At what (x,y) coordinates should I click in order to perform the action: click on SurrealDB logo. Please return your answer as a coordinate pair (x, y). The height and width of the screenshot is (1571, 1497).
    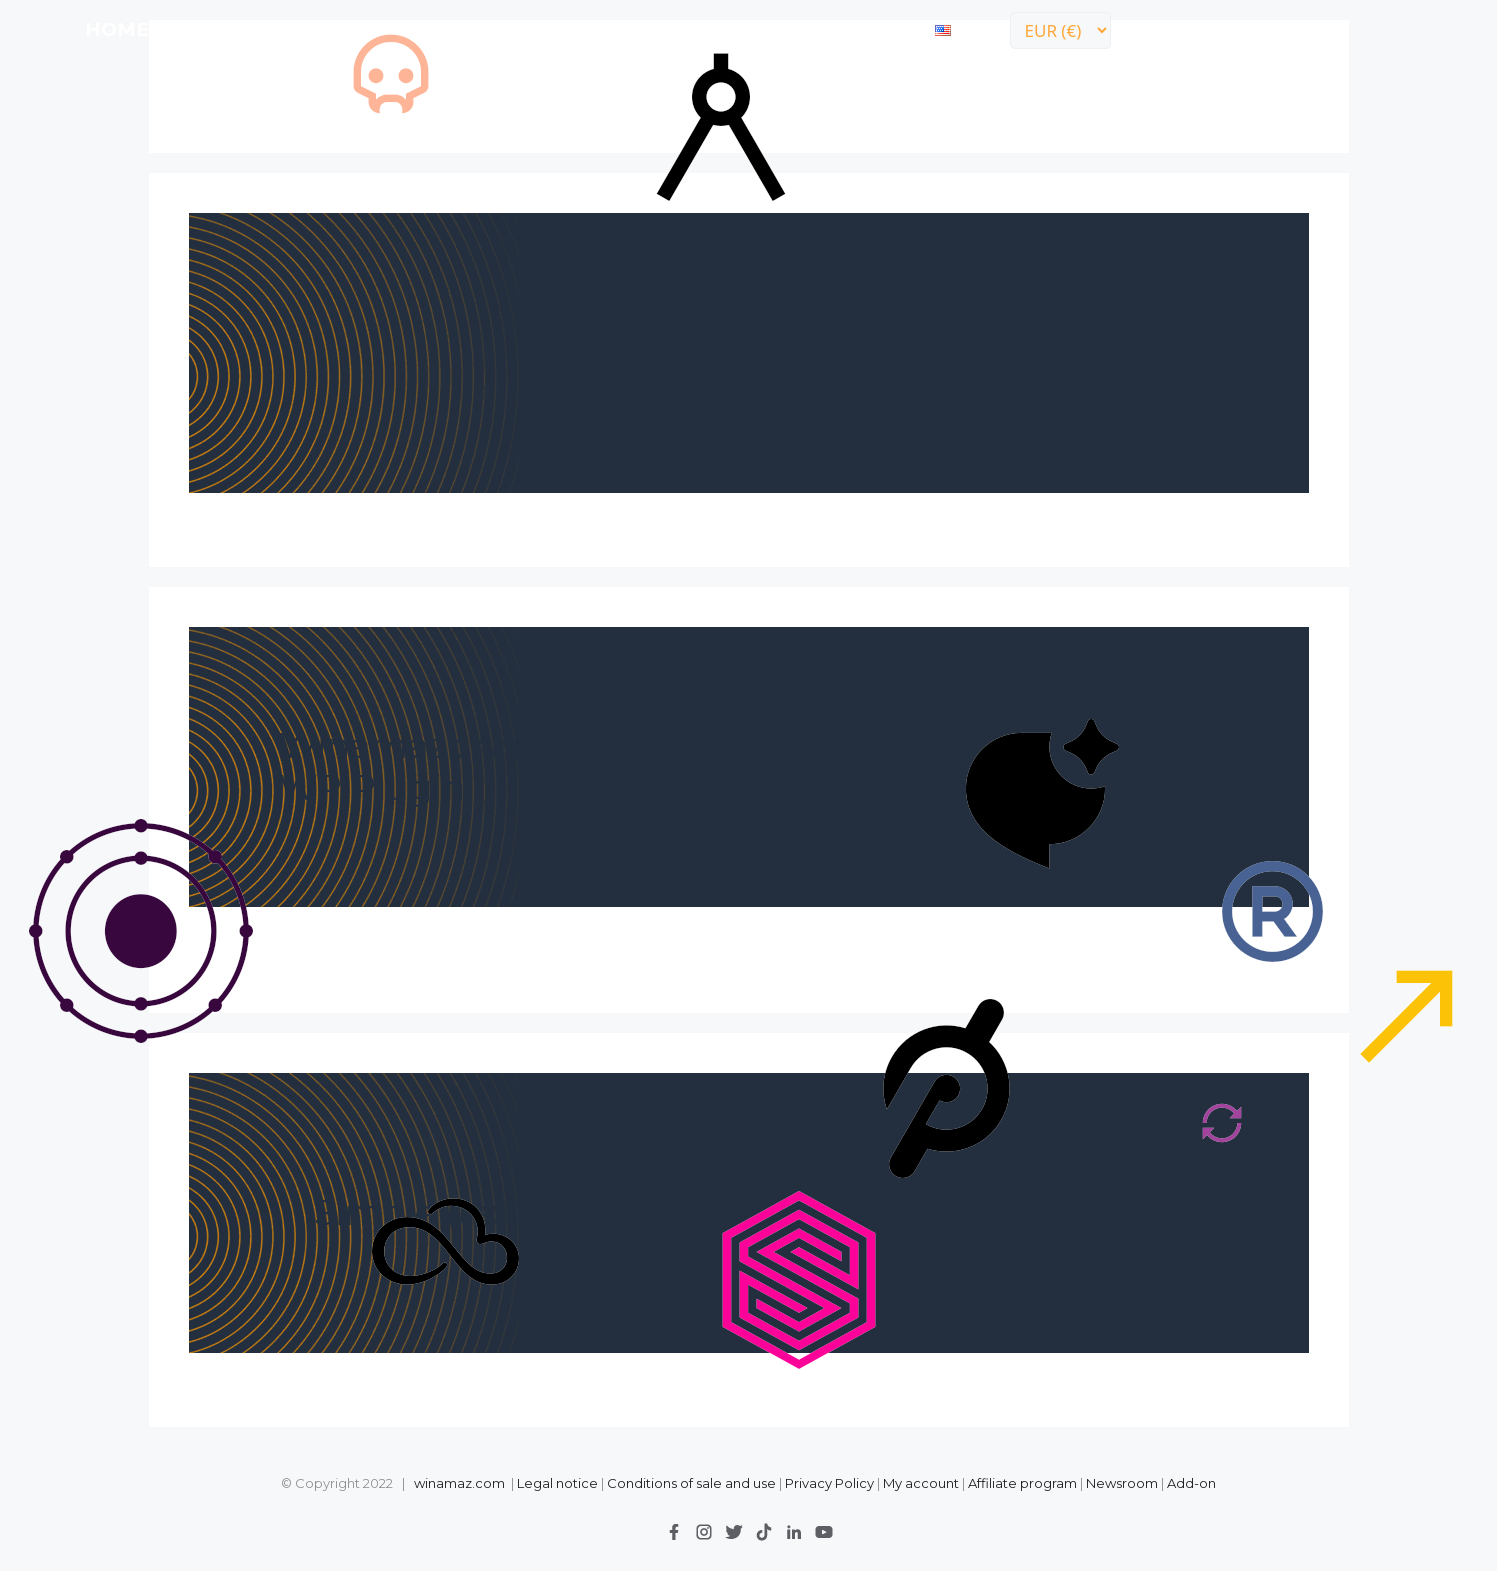
    Looking at the image, I should click on (799, 1280).